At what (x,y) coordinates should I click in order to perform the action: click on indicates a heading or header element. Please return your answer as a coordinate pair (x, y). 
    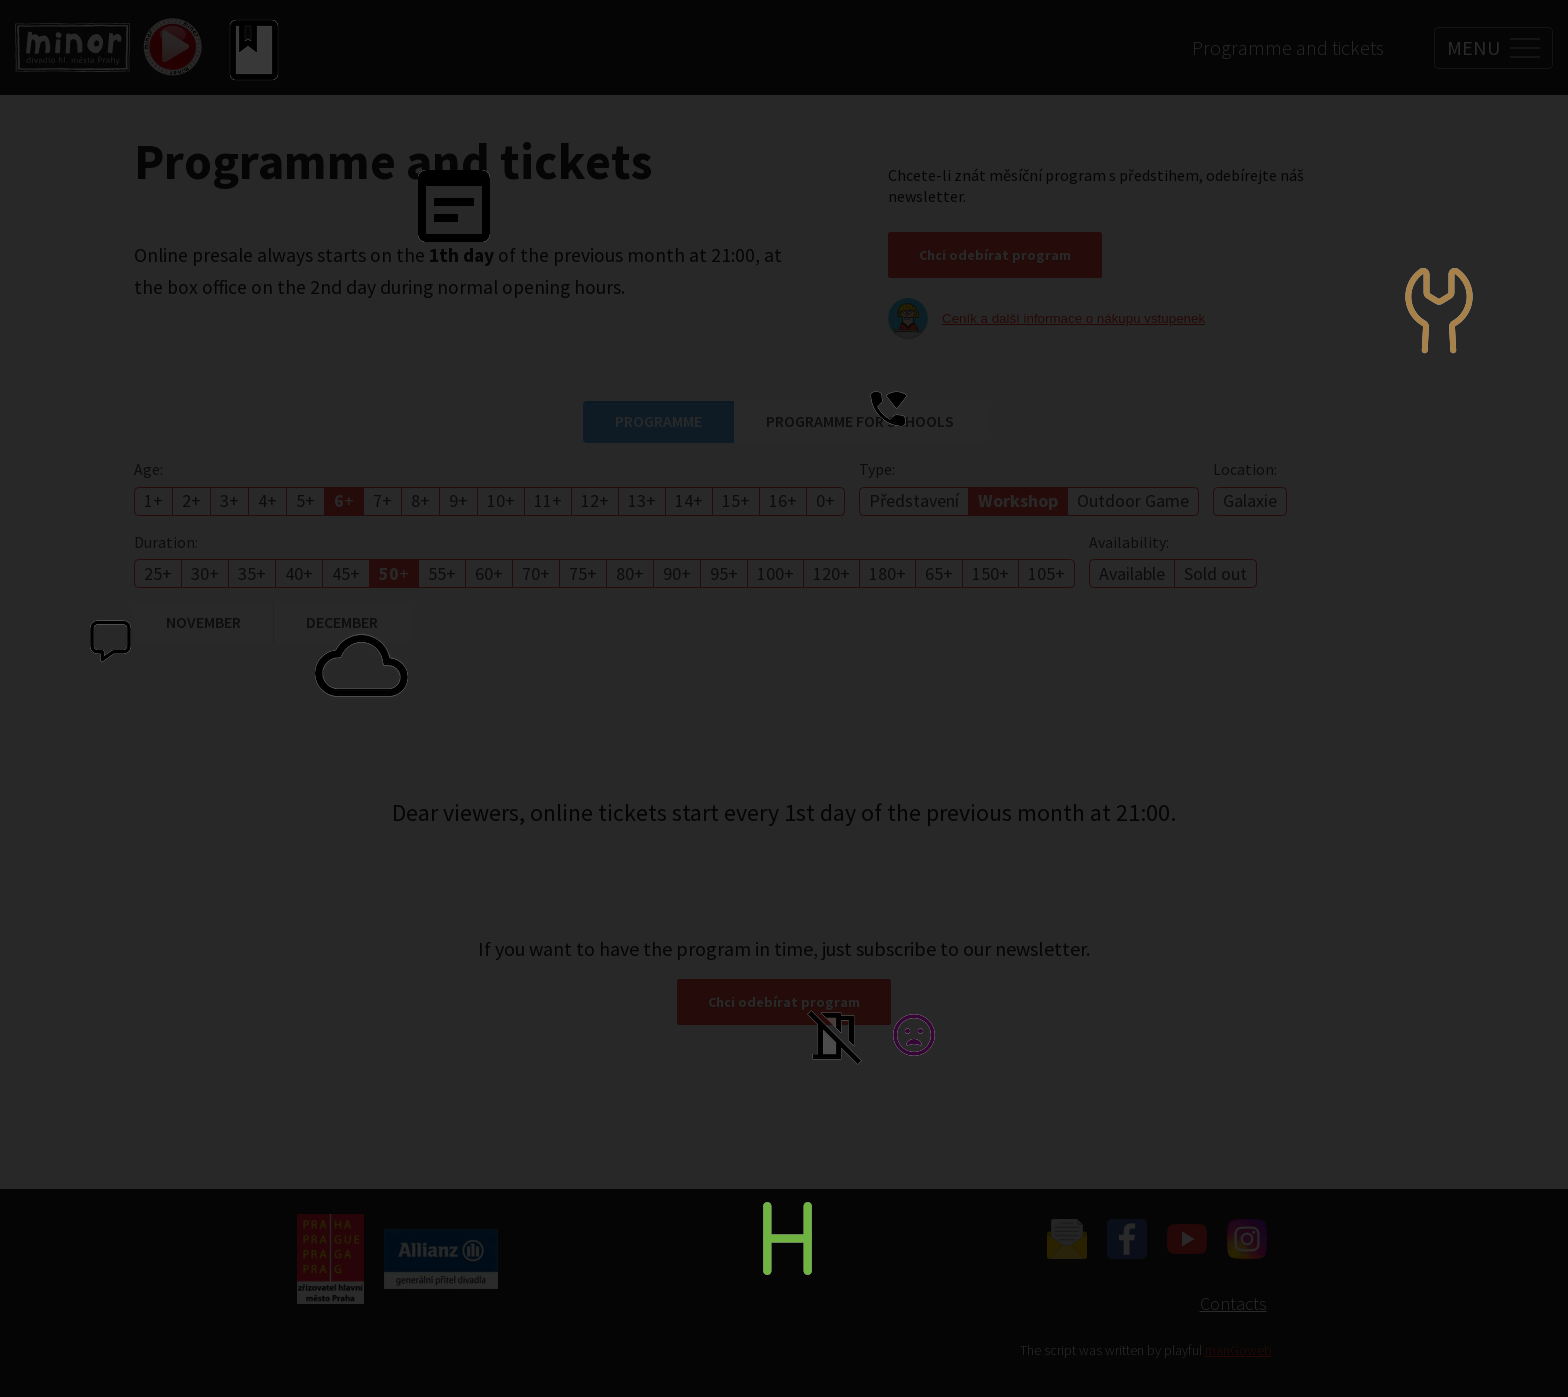
    Looking at the image, I should click on (787, 1238).